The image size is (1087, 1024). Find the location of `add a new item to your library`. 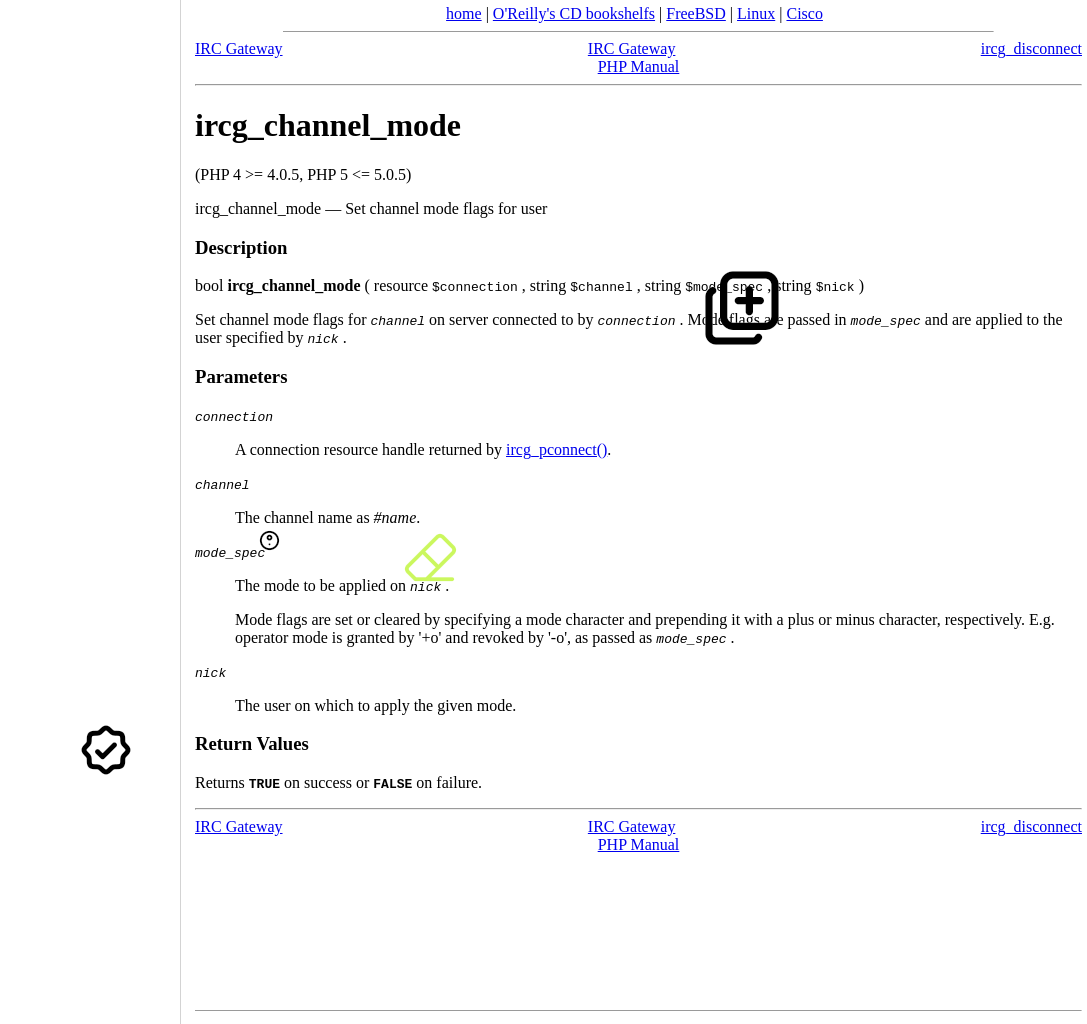

add a new item to your library is located at coordinates (742, 308).